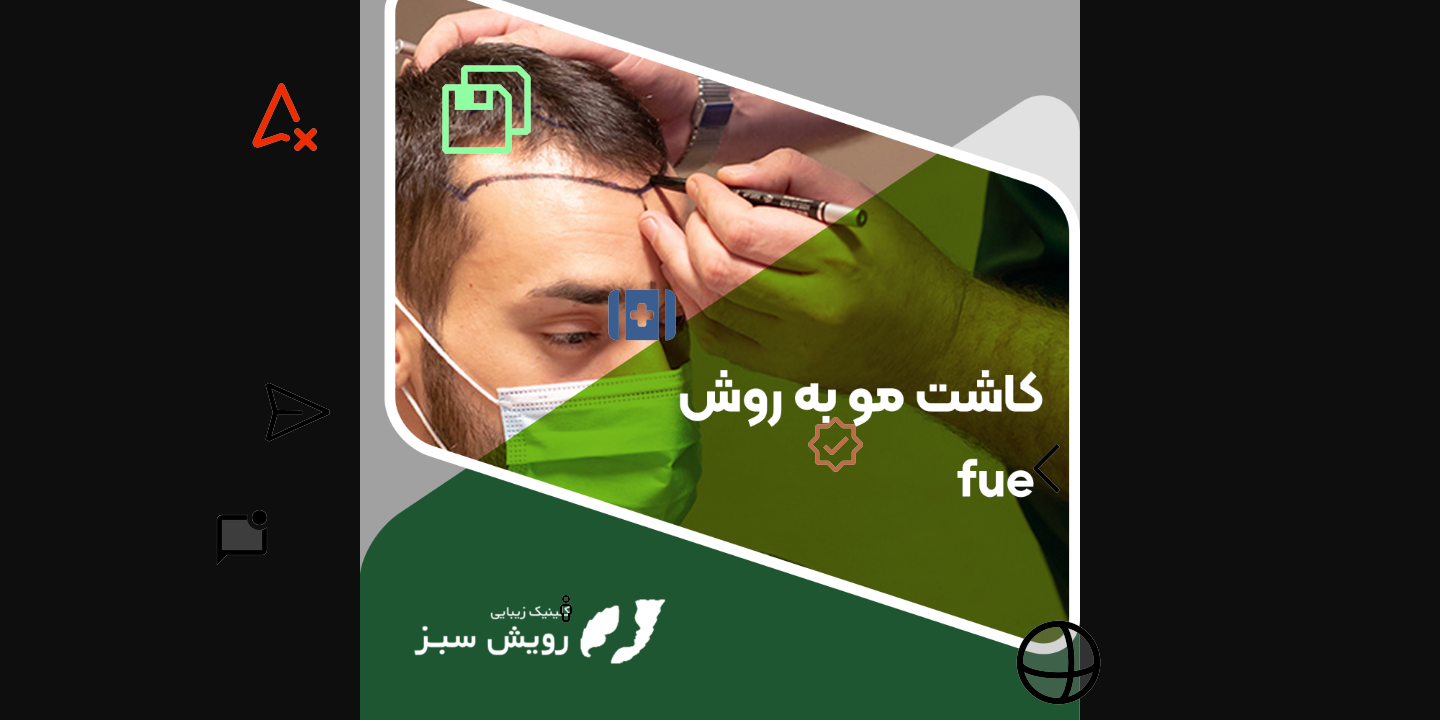 This screenshot has width=1440, height=720. I want to click on view your profile, so click(566, 609).